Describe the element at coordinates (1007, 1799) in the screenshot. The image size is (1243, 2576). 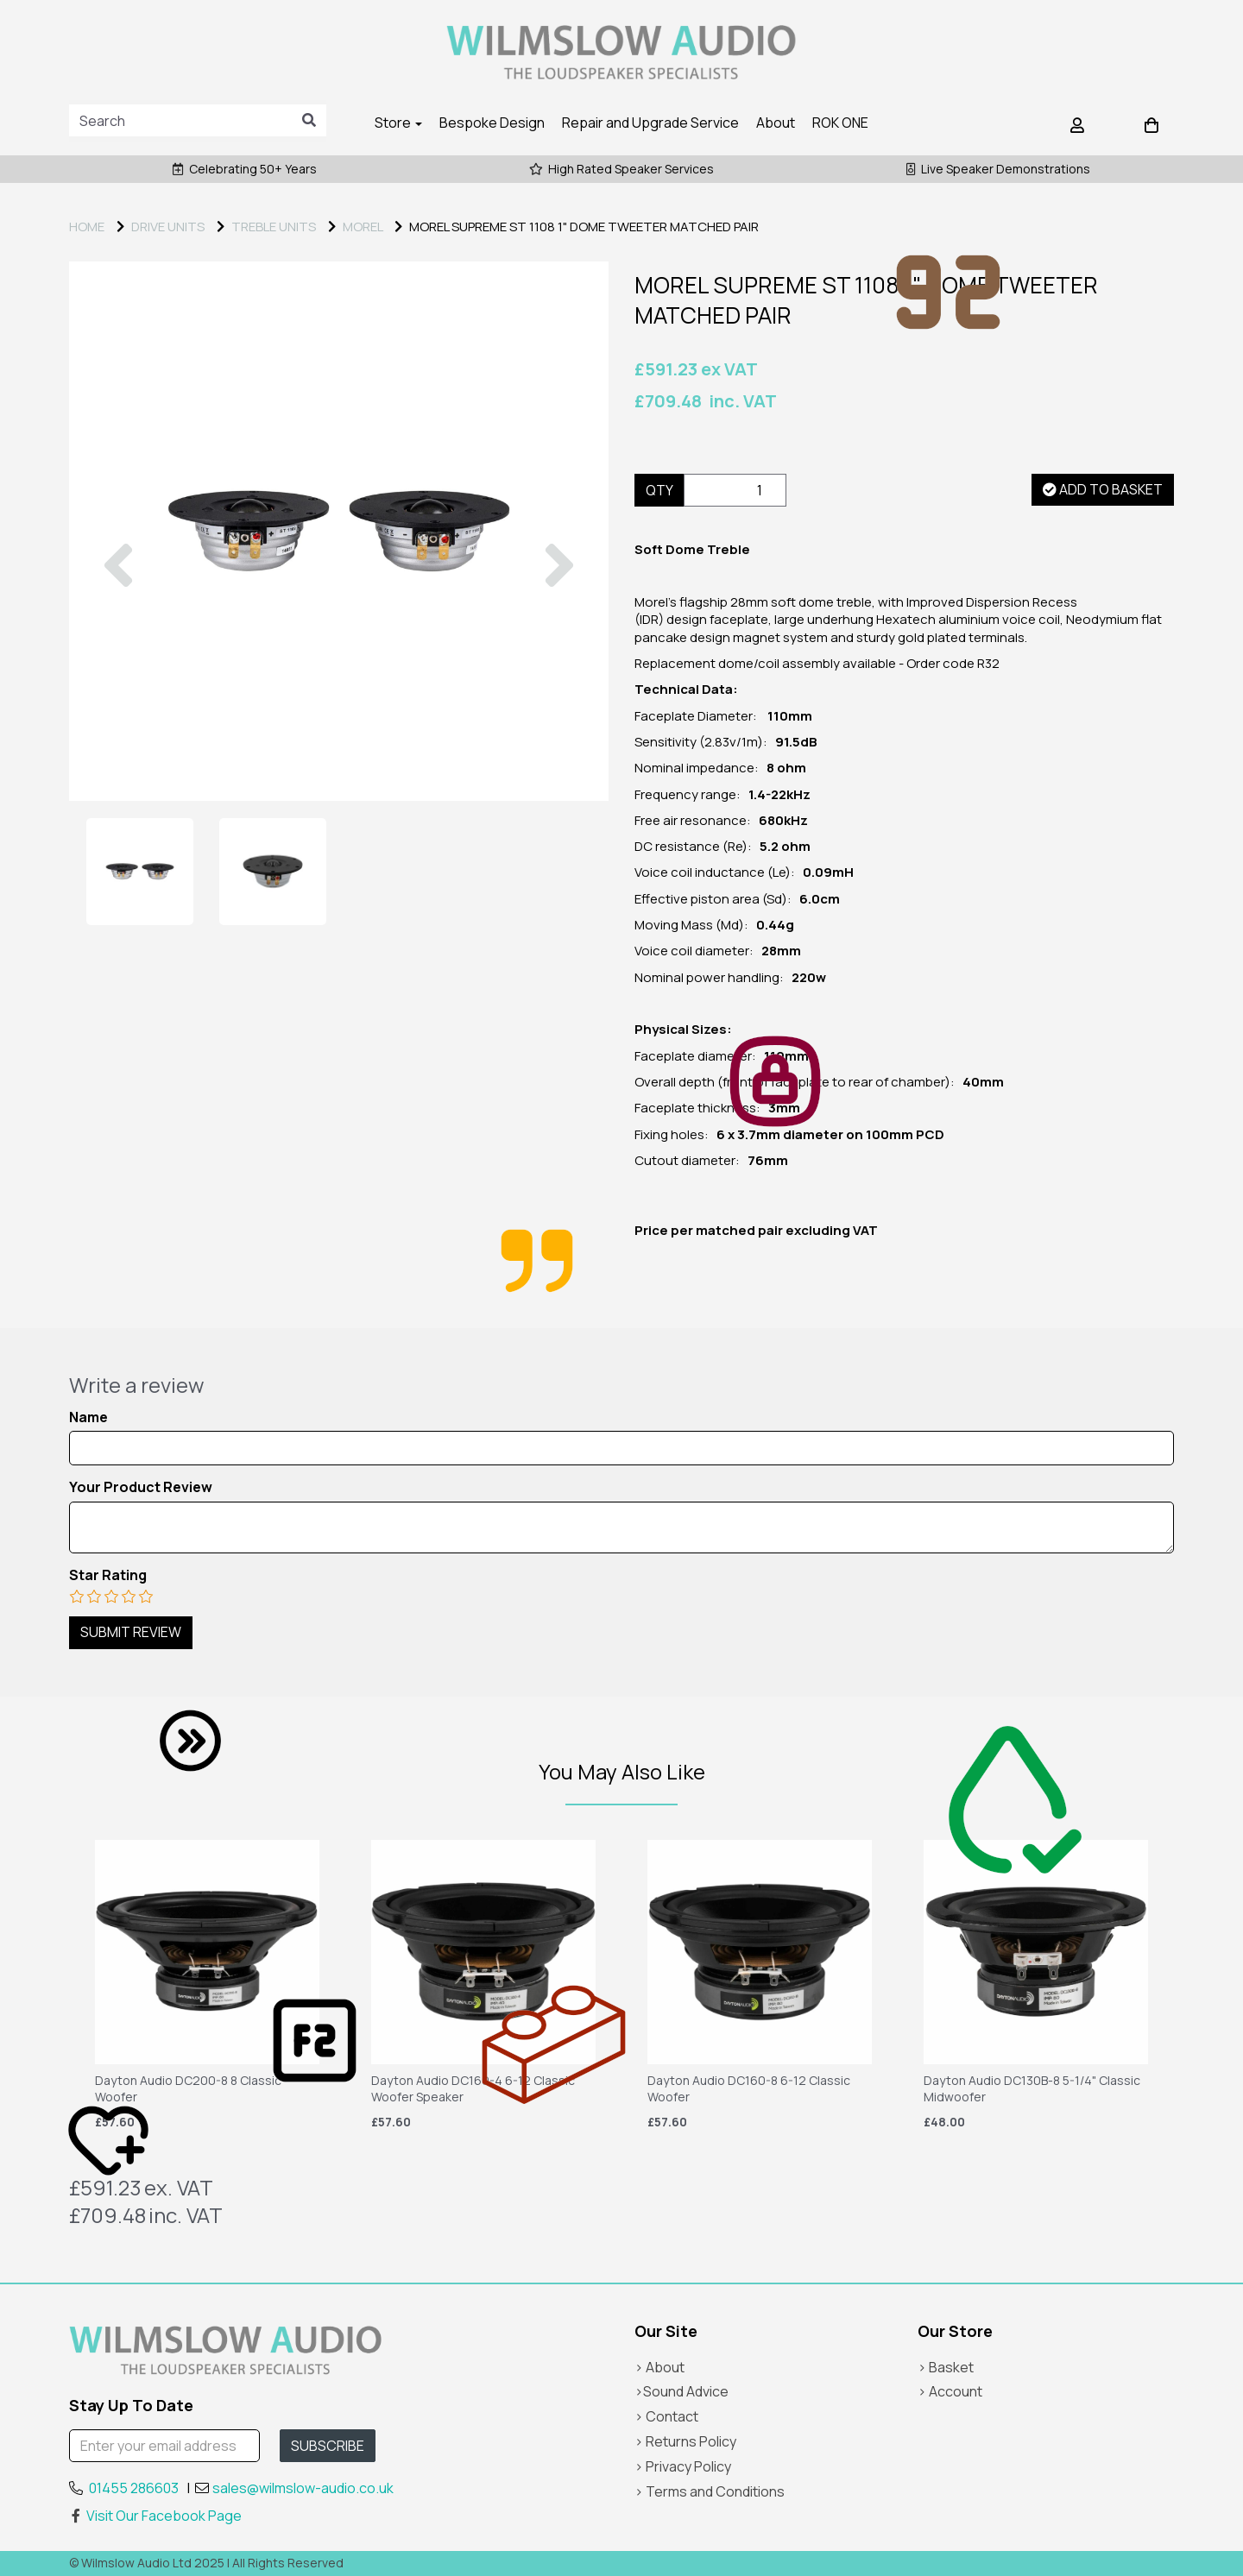
I see `water quality verified or safe` at that location.